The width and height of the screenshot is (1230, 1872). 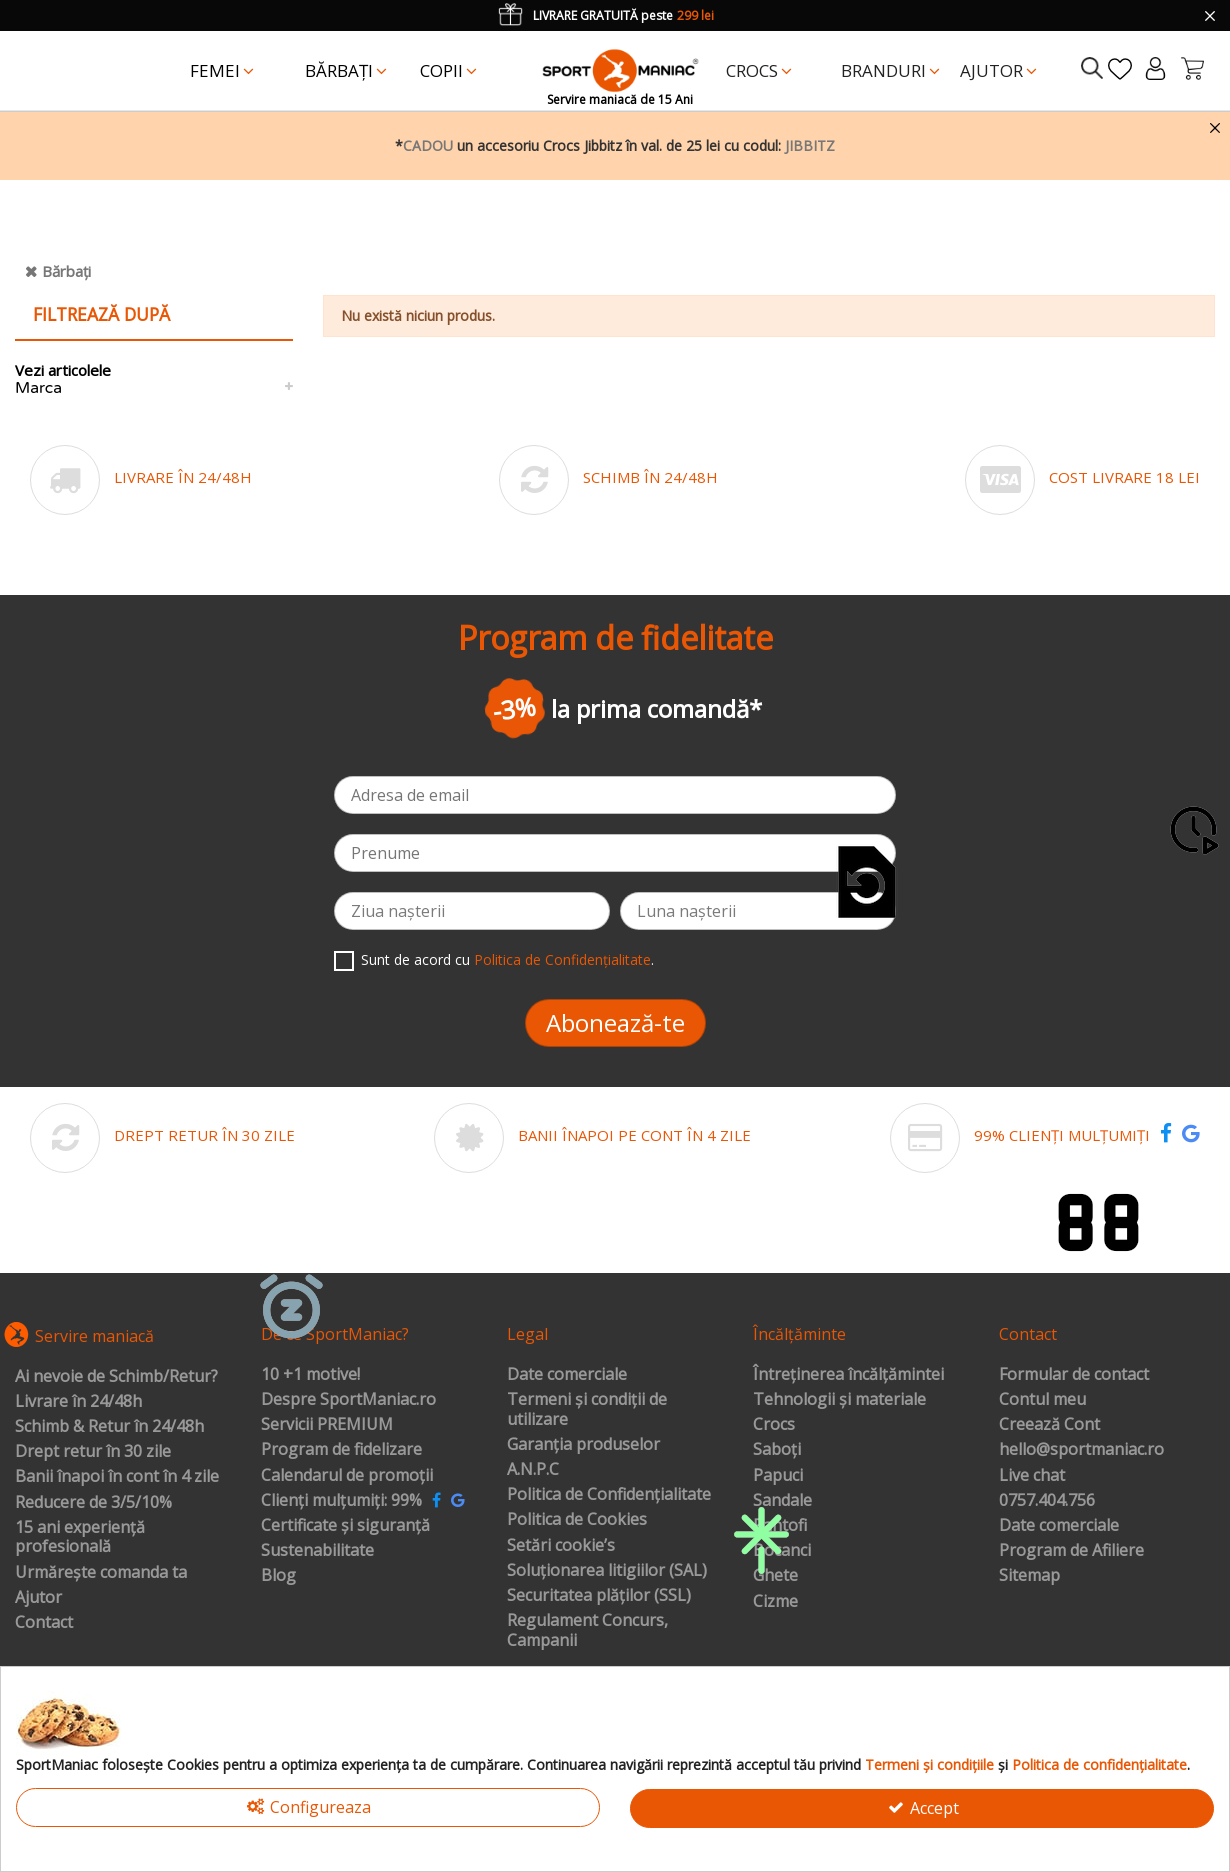 I want to click on displays the number 88 as a numeric indicator or count, so click(x=1098, y=1222).